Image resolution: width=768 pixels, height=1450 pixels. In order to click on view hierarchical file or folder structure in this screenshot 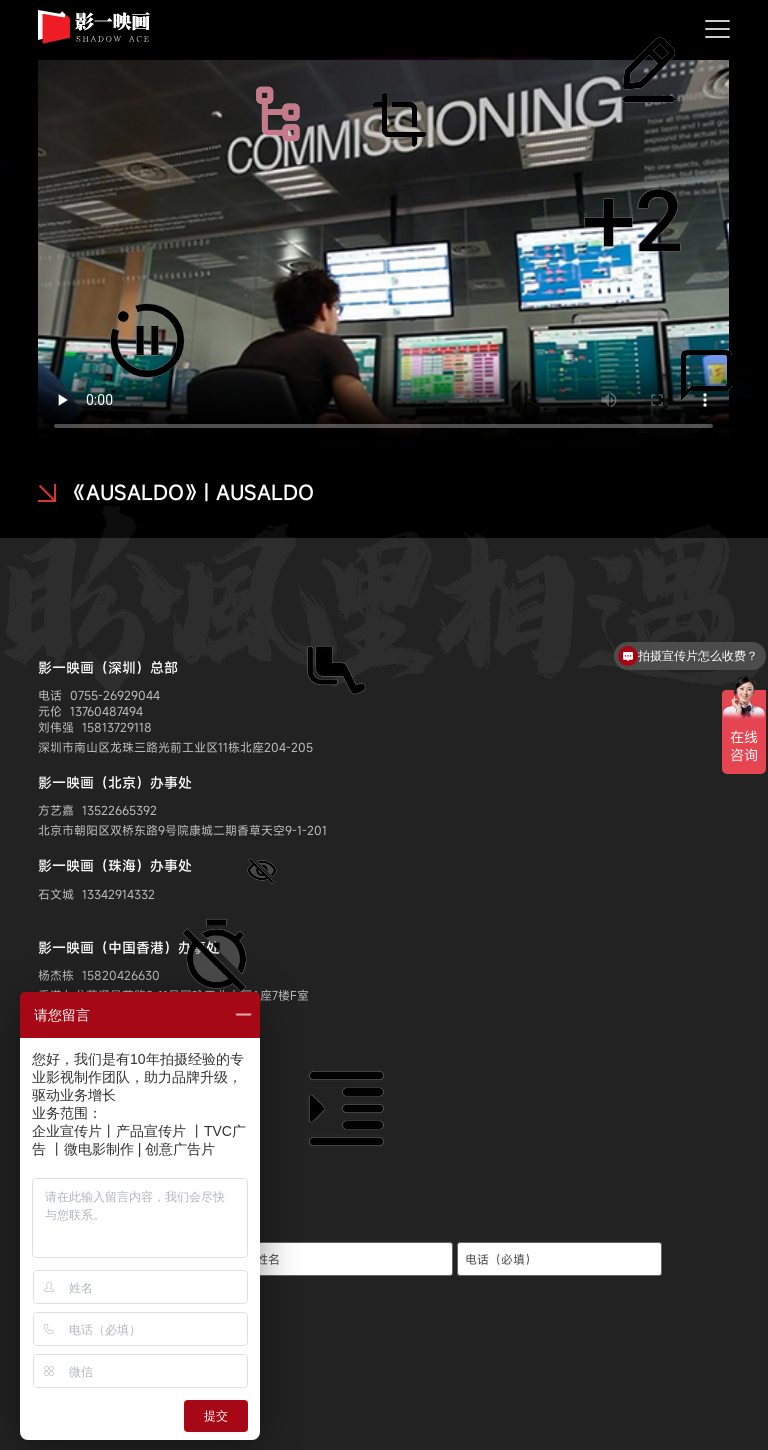, I will do `click(276, 114)`.